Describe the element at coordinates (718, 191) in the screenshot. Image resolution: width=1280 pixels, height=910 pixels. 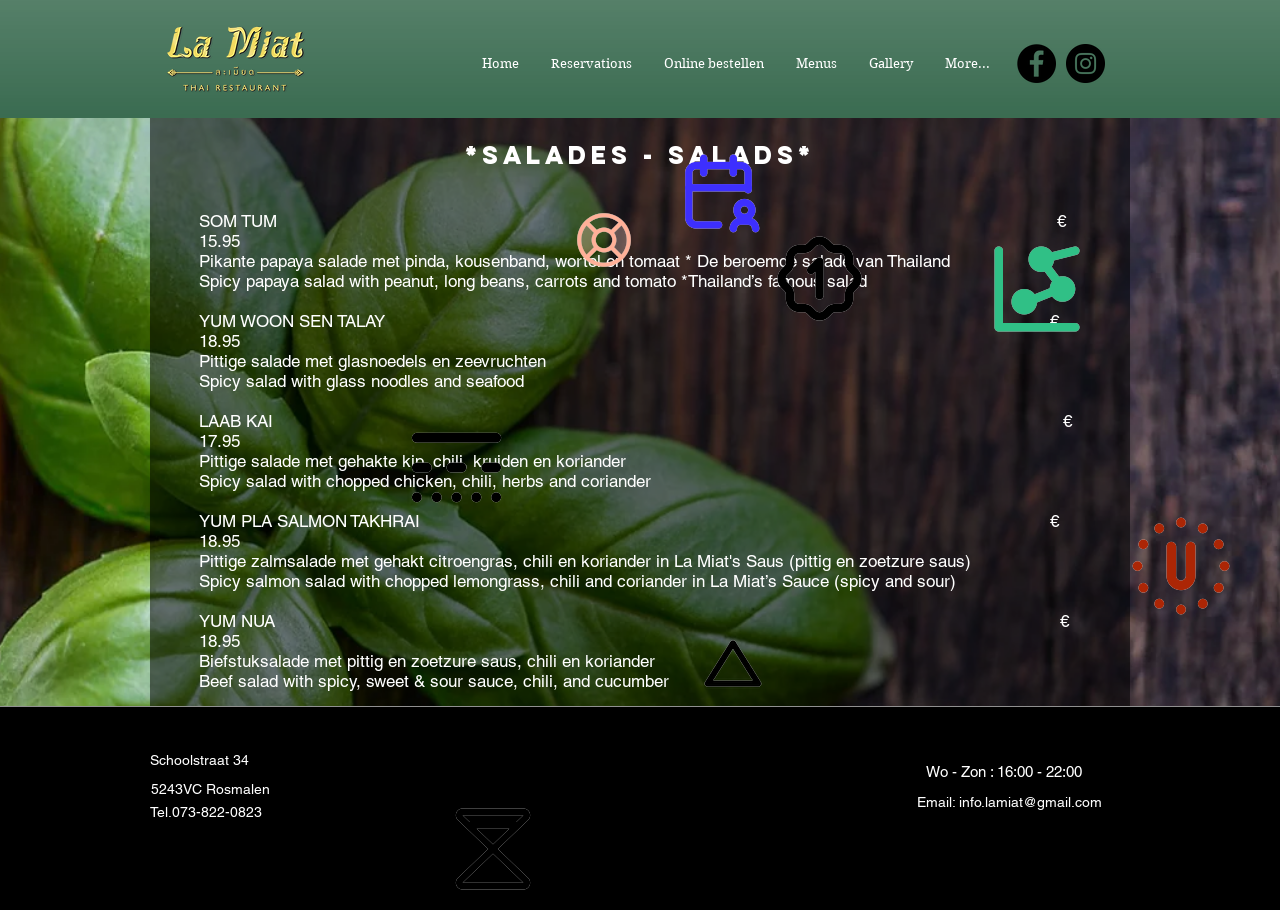
I see `view scheduled appointments with contacts` at that location.